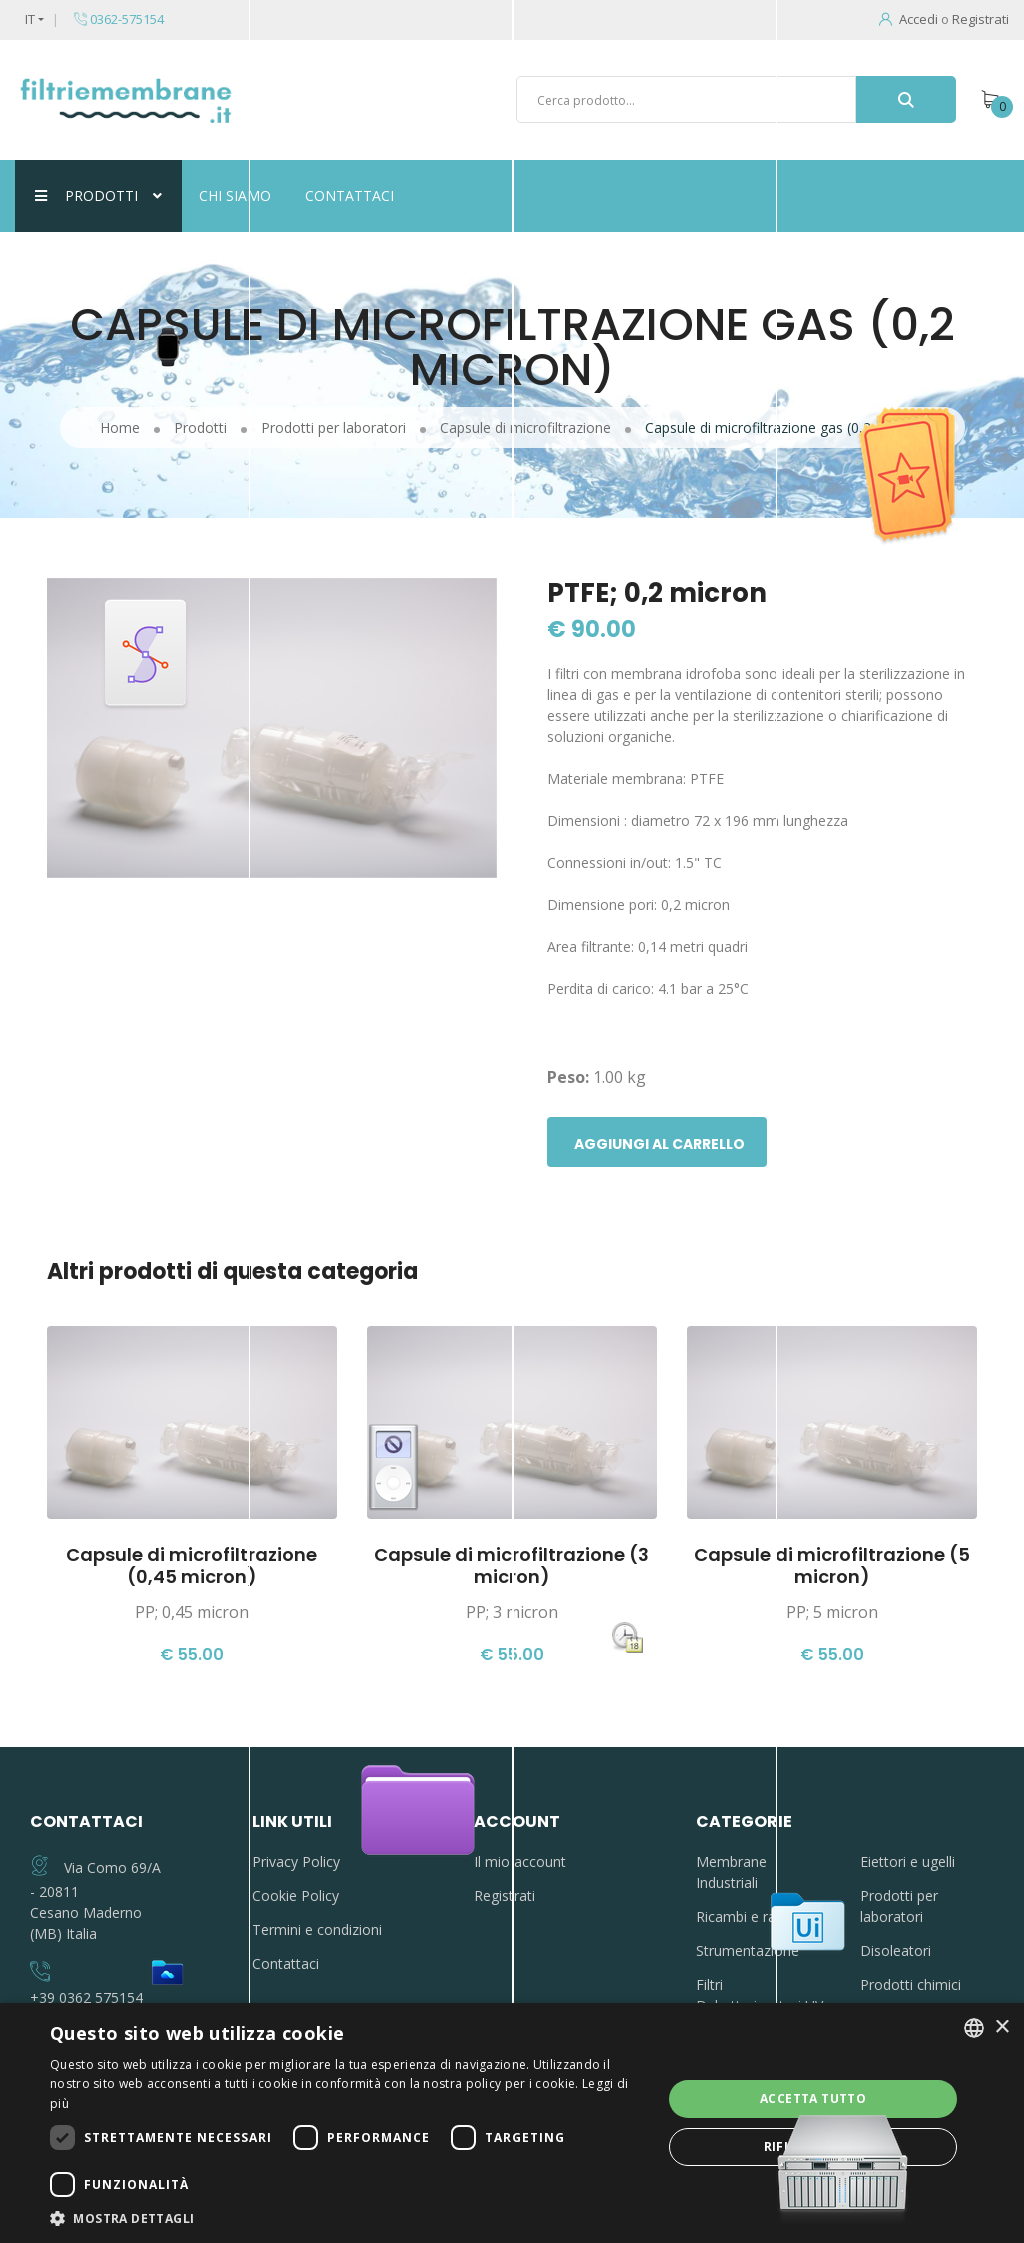  Describe the element at coordinates (842, 2159) in the screenshot. I see `indicates an xserve or rack server in network settings` at that location.